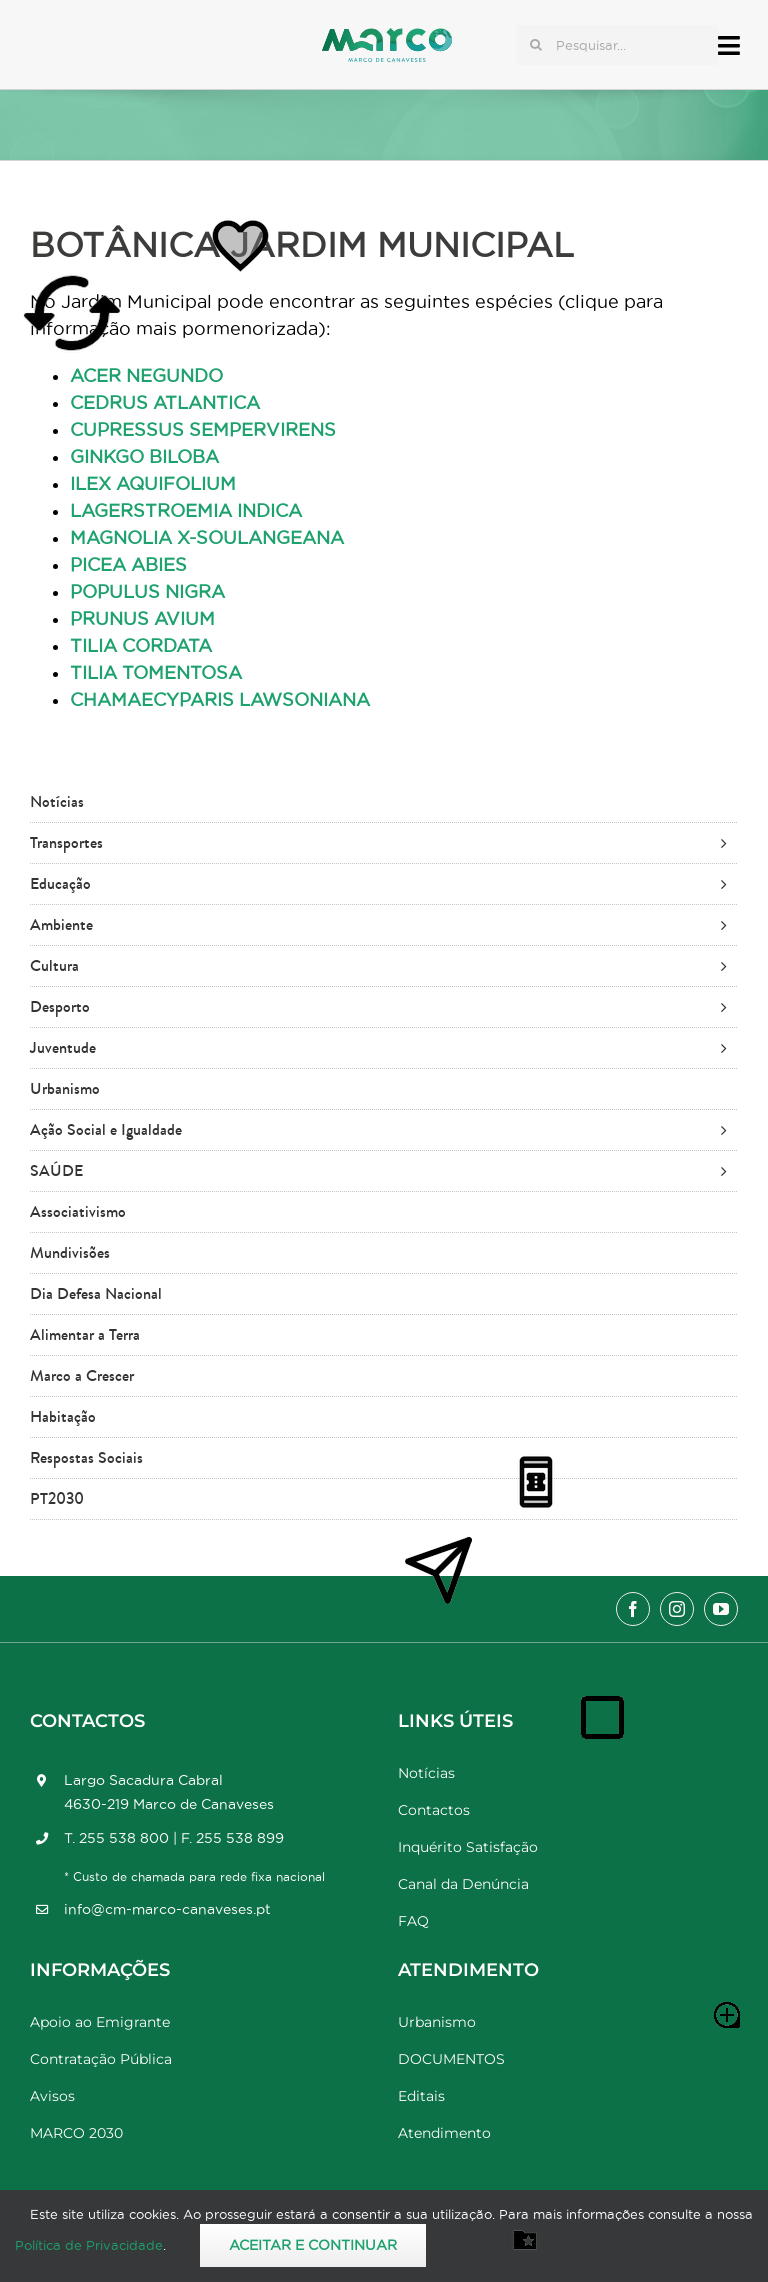 The image size is (768, 2282). What do you see at coordinates (438, 1570) in the screenshot?
I see `send a message` at bounding box center [438, 1570].